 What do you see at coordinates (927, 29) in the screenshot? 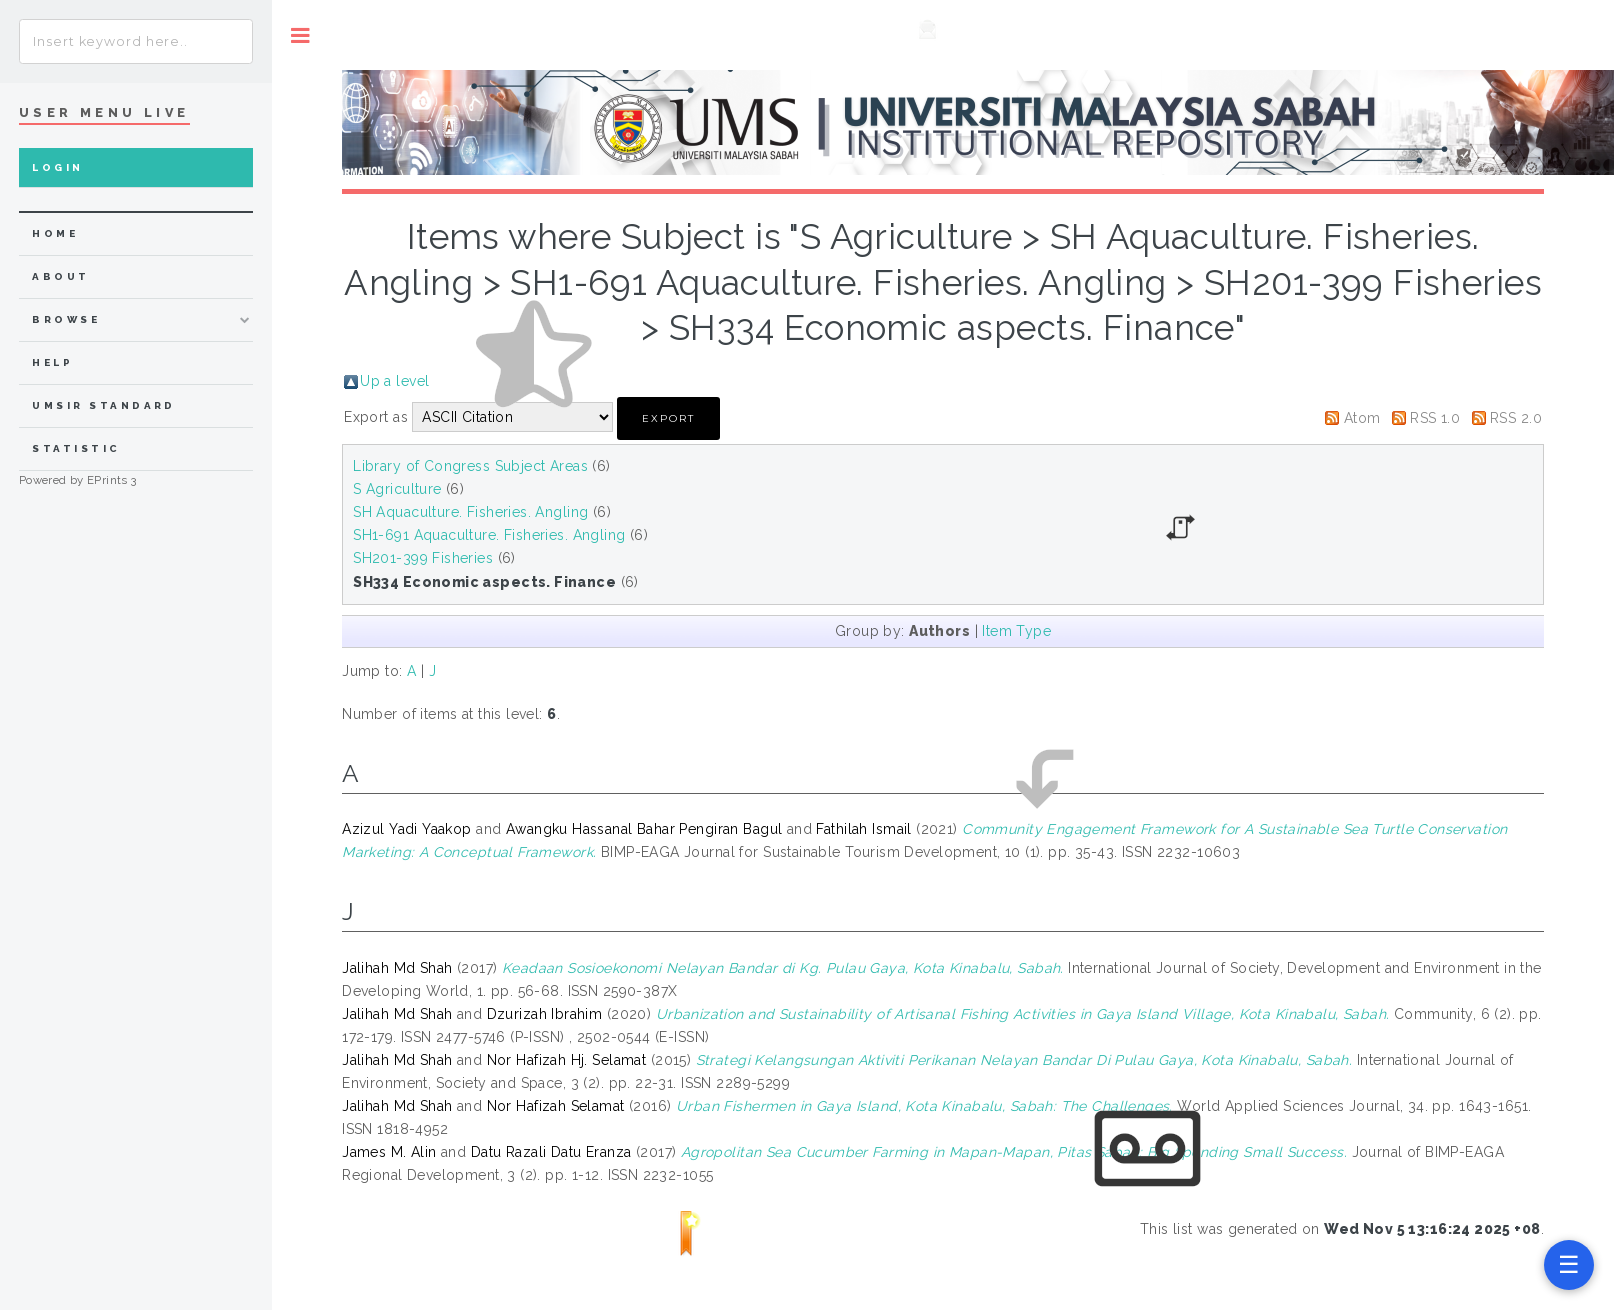
I see `indicates an email has been read` at bounding box center [927, 29].